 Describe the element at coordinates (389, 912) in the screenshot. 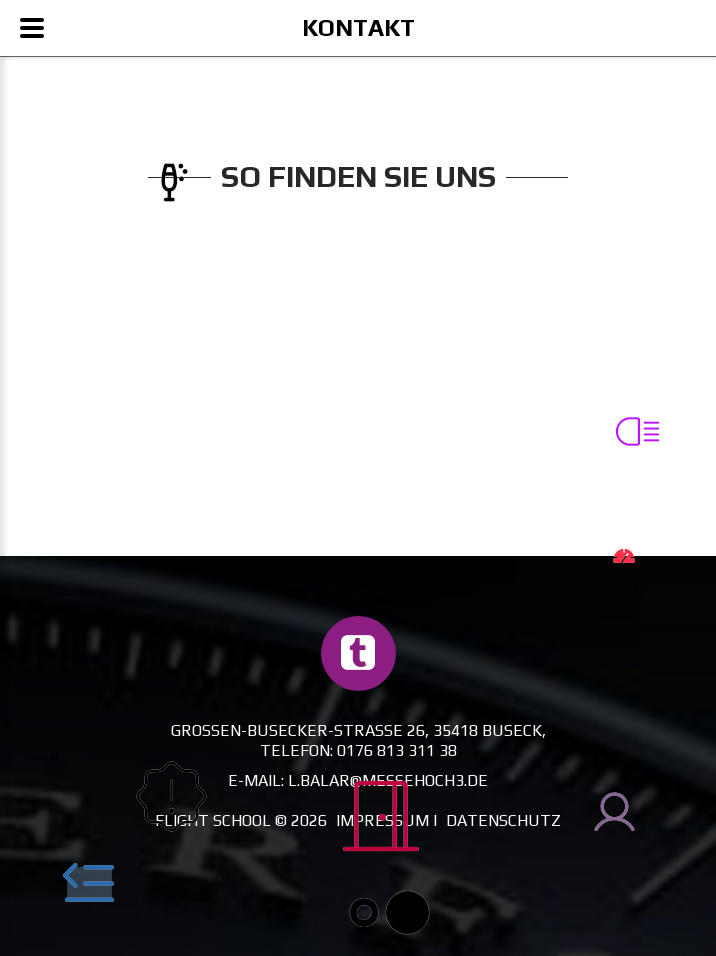

I see `enable HDR strong mode for photos` at that location.